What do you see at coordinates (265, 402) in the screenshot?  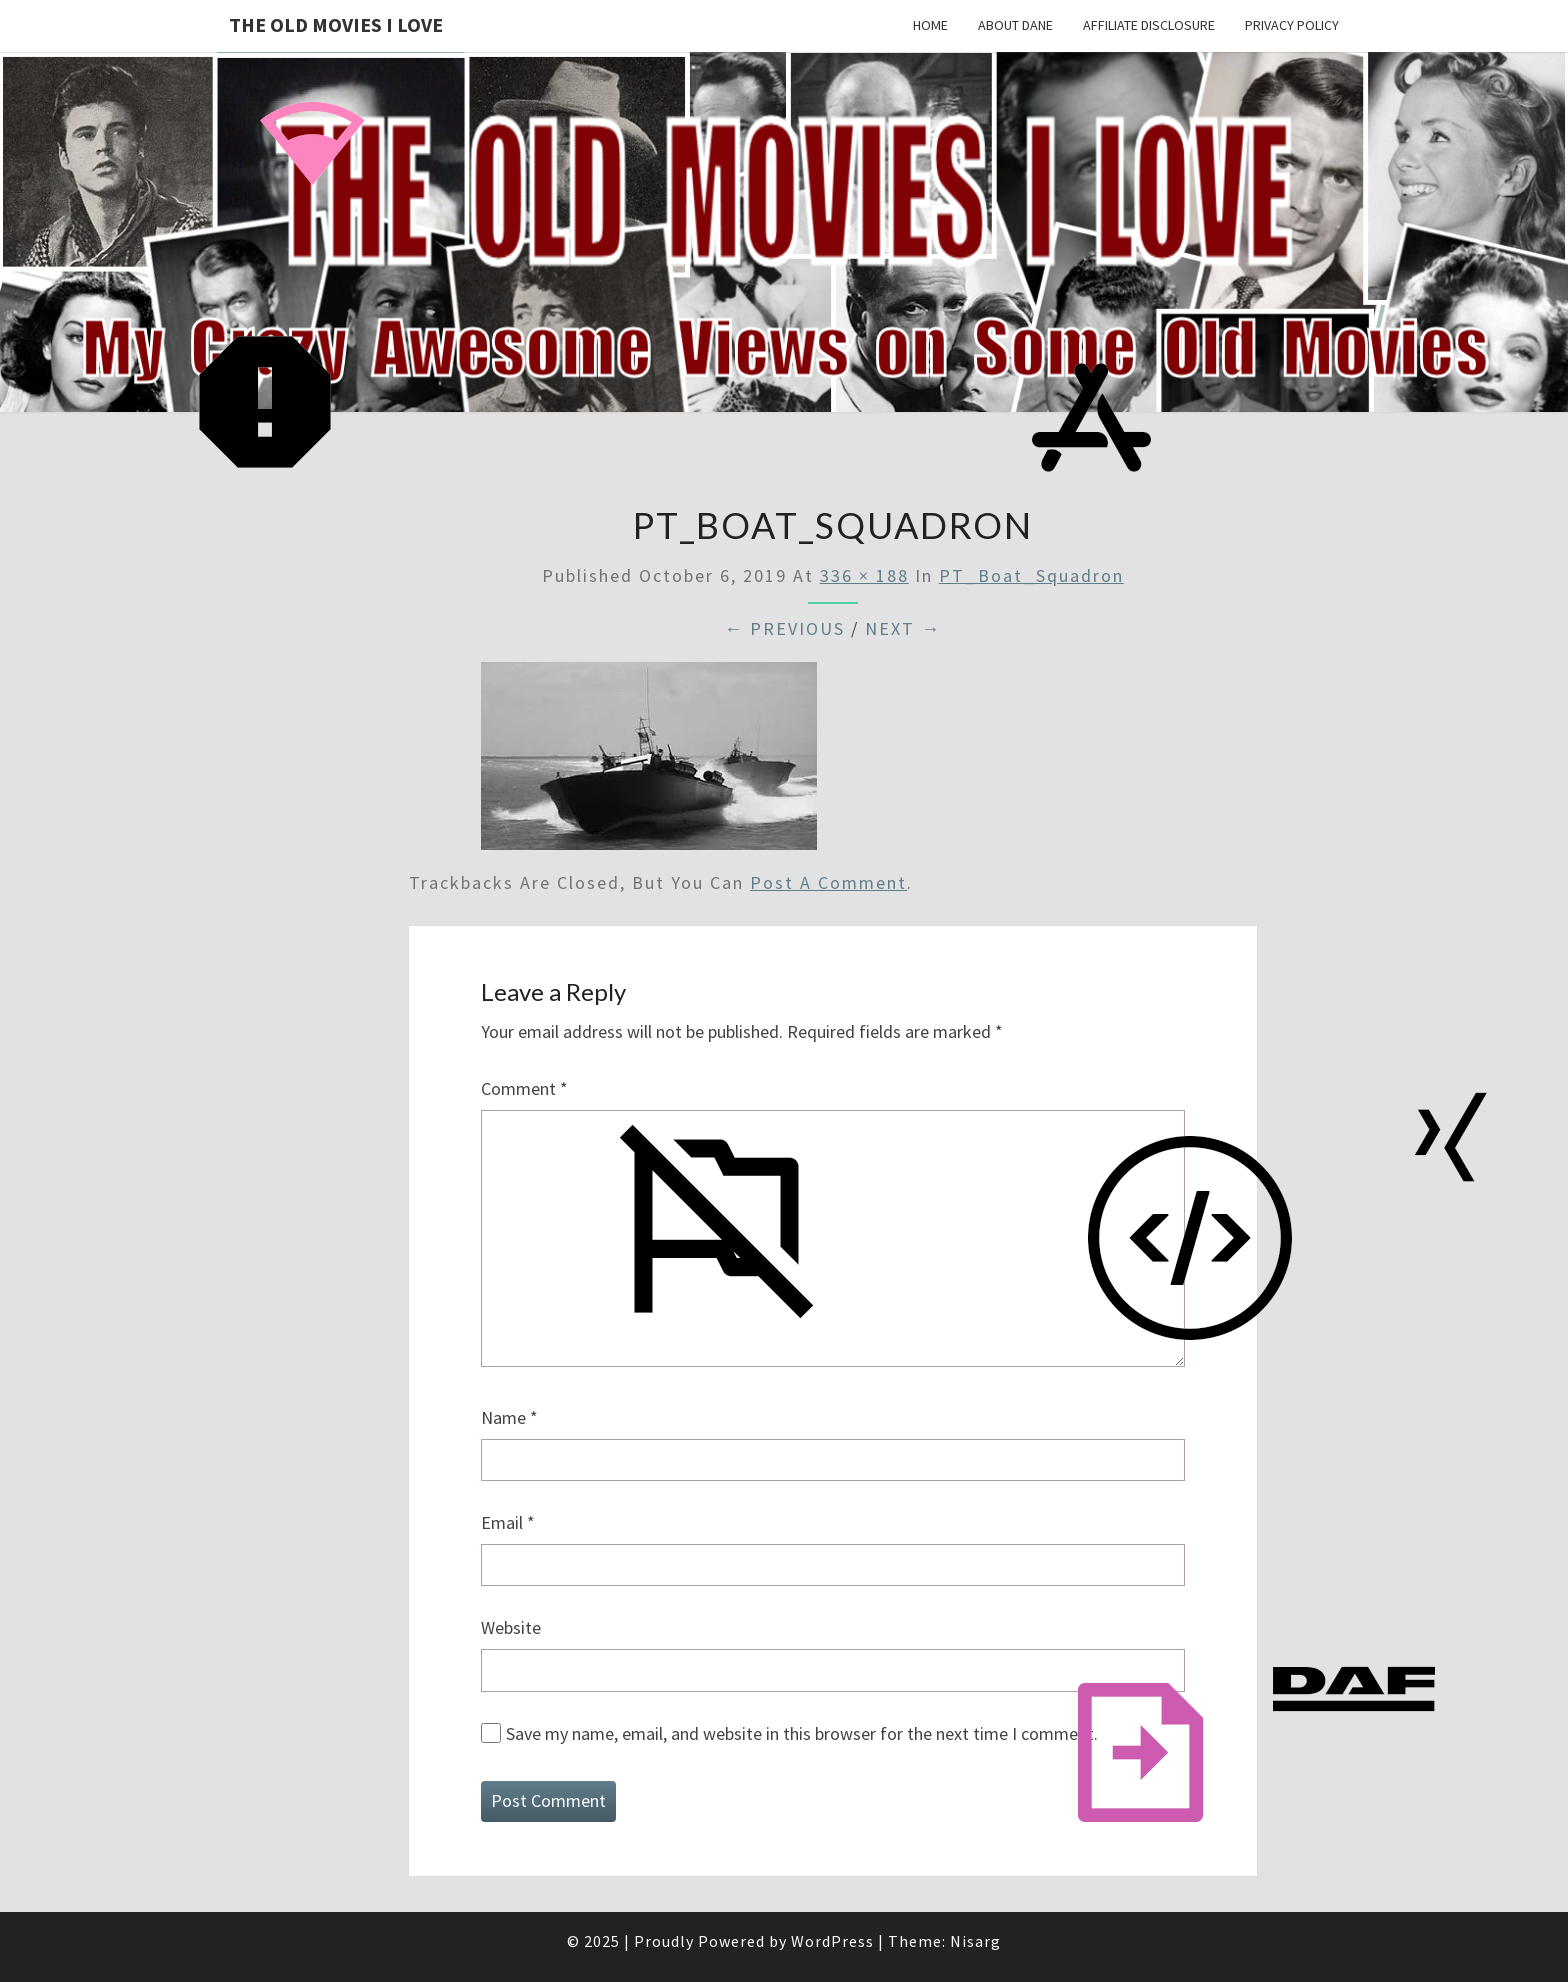 I see `indicates spam or junk content` at bounding box center [265, 402].